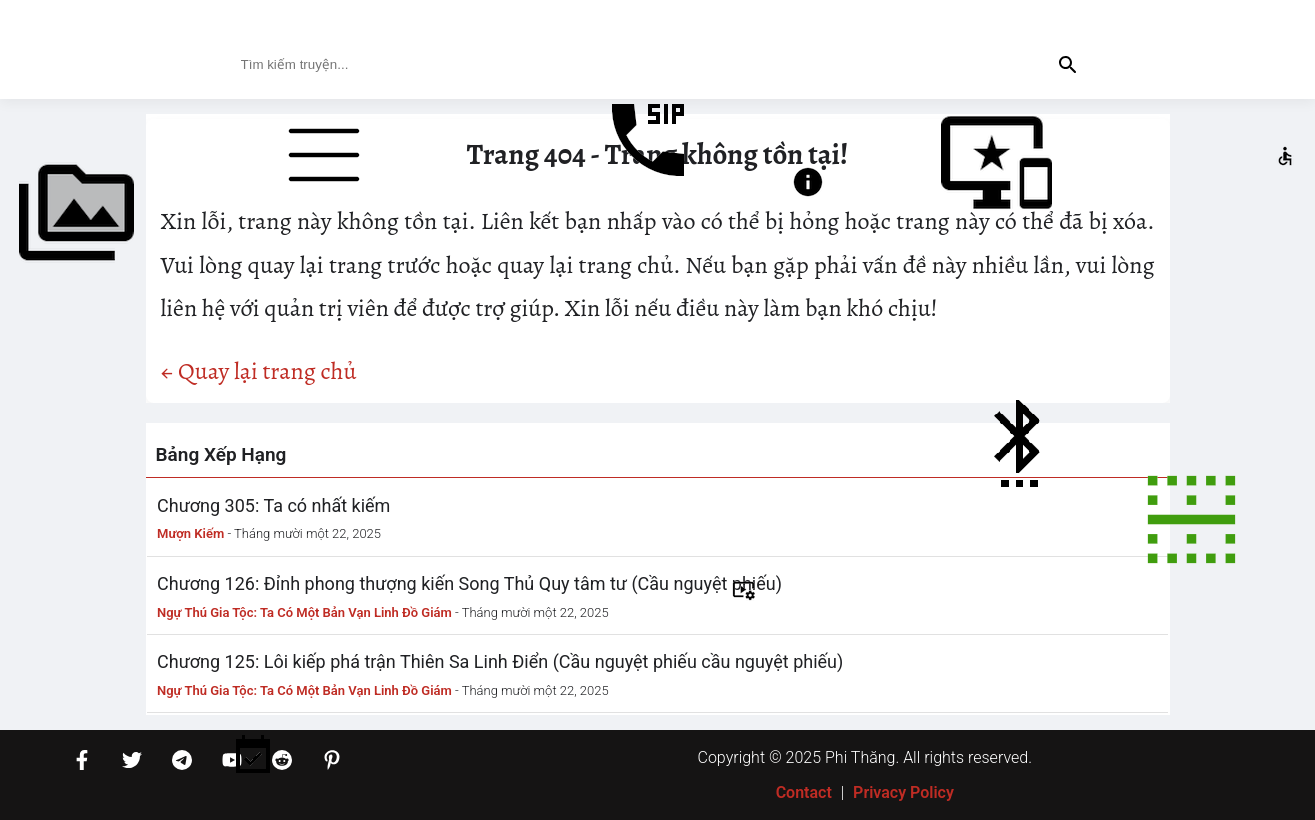  I want to click on access bluetooth settings, so click(1019, 443).